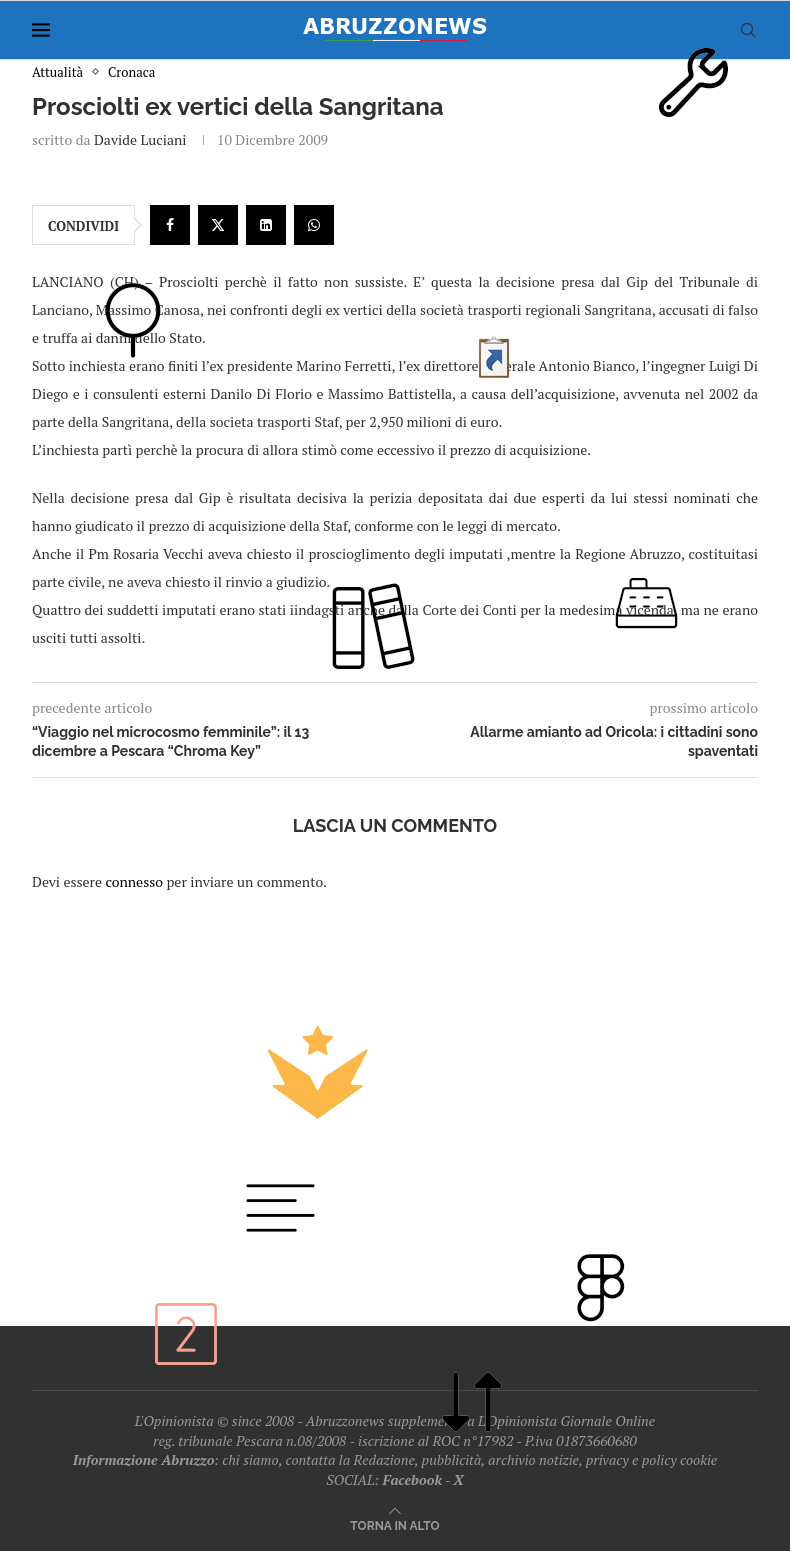  What do you see at coordinates (318, 1072) in the screenshot?
I see `discord hypesquad events badge` at bounding box center [318, 1072].